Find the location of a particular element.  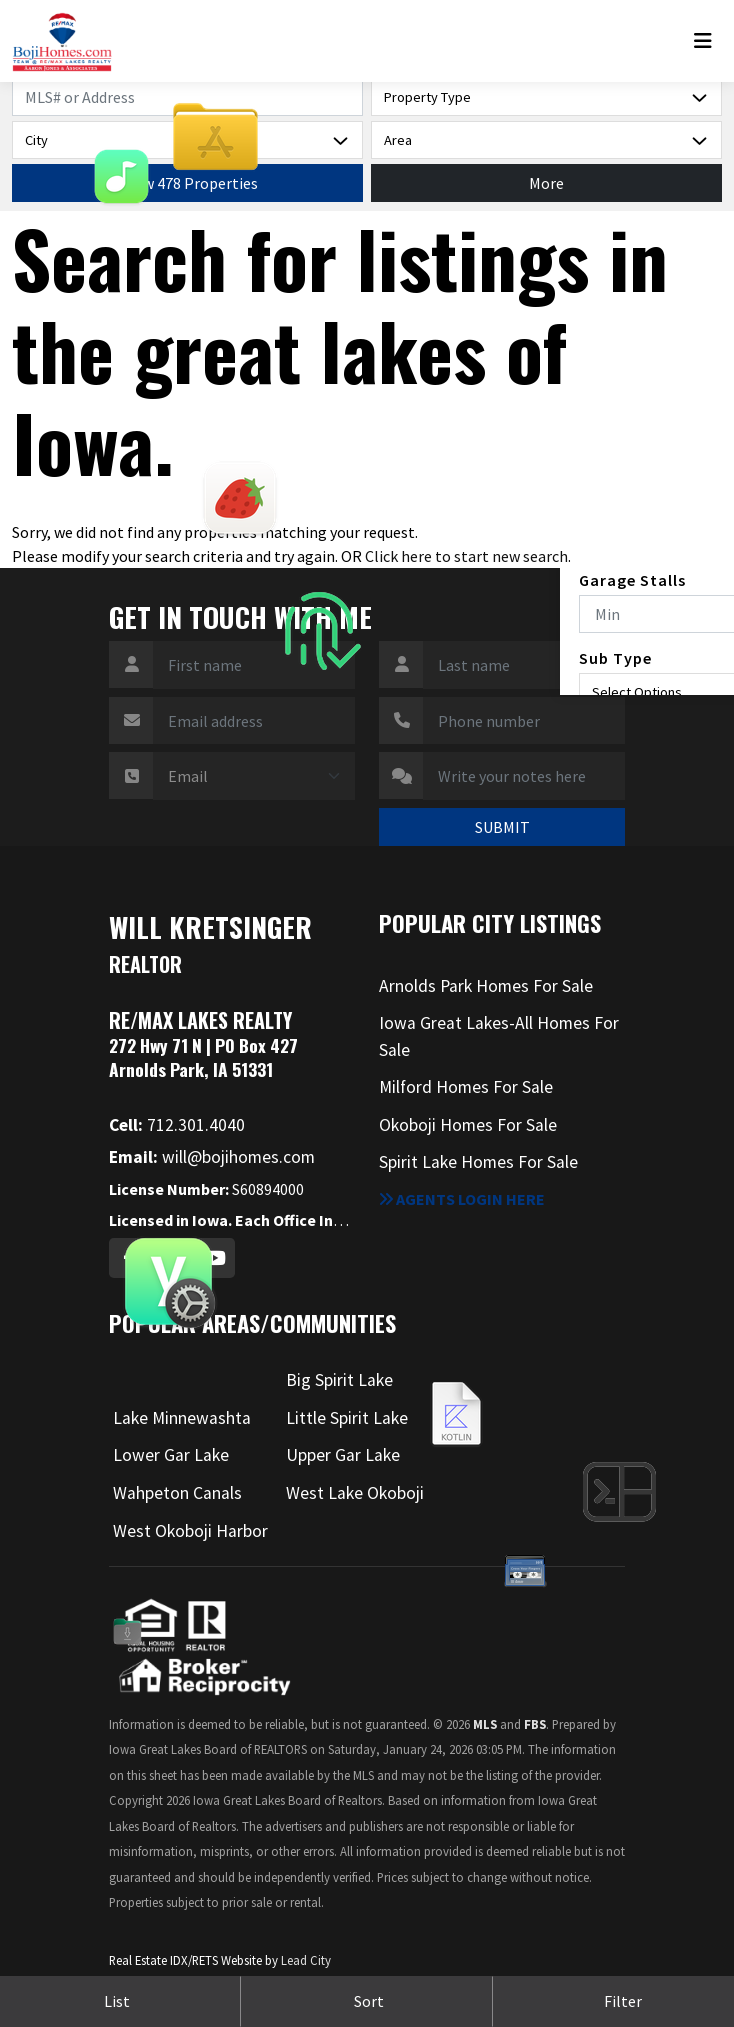

open strawberry music player is located at coordinates (240, 498).